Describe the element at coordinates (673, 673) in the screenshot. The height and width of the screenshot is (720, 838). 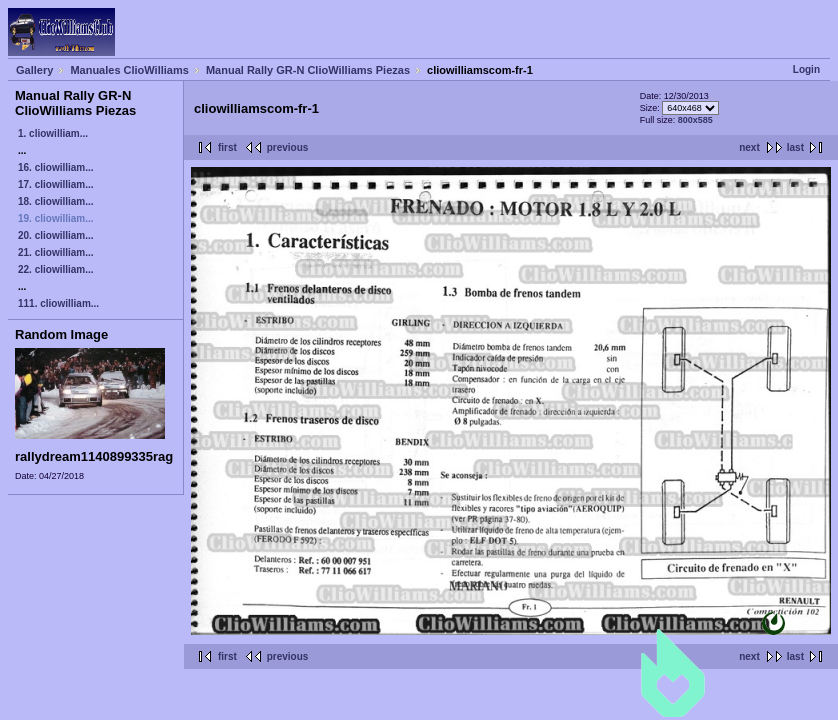
I see `visit fandom wiki website` at that location.